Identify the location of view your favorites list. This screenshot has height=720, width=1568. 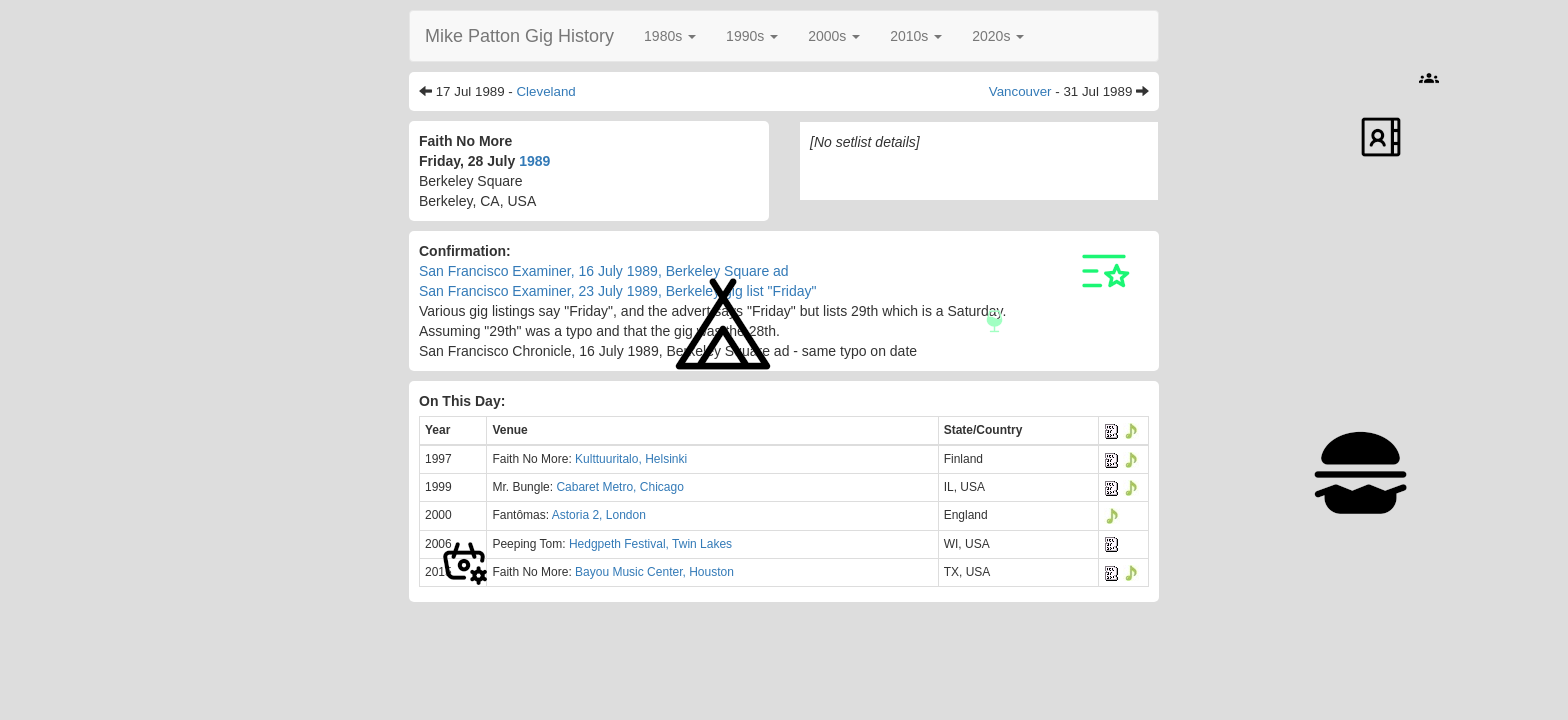
(1104, 271).